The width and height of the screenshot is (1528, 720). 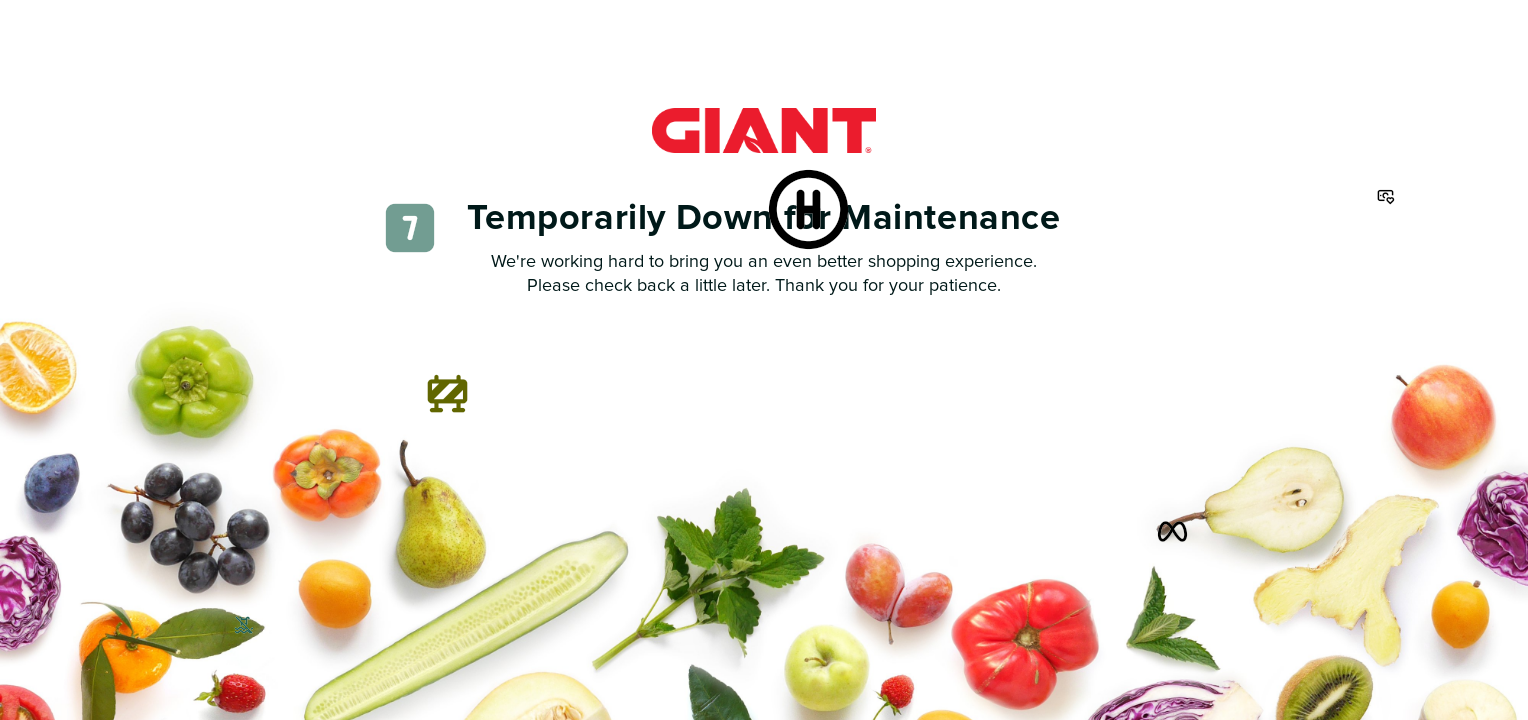 What do you see at coordinates (808, 209) in the screenshot?
I see `locate nearby hospitals or medical facilities` at bounding box center [808, 209].